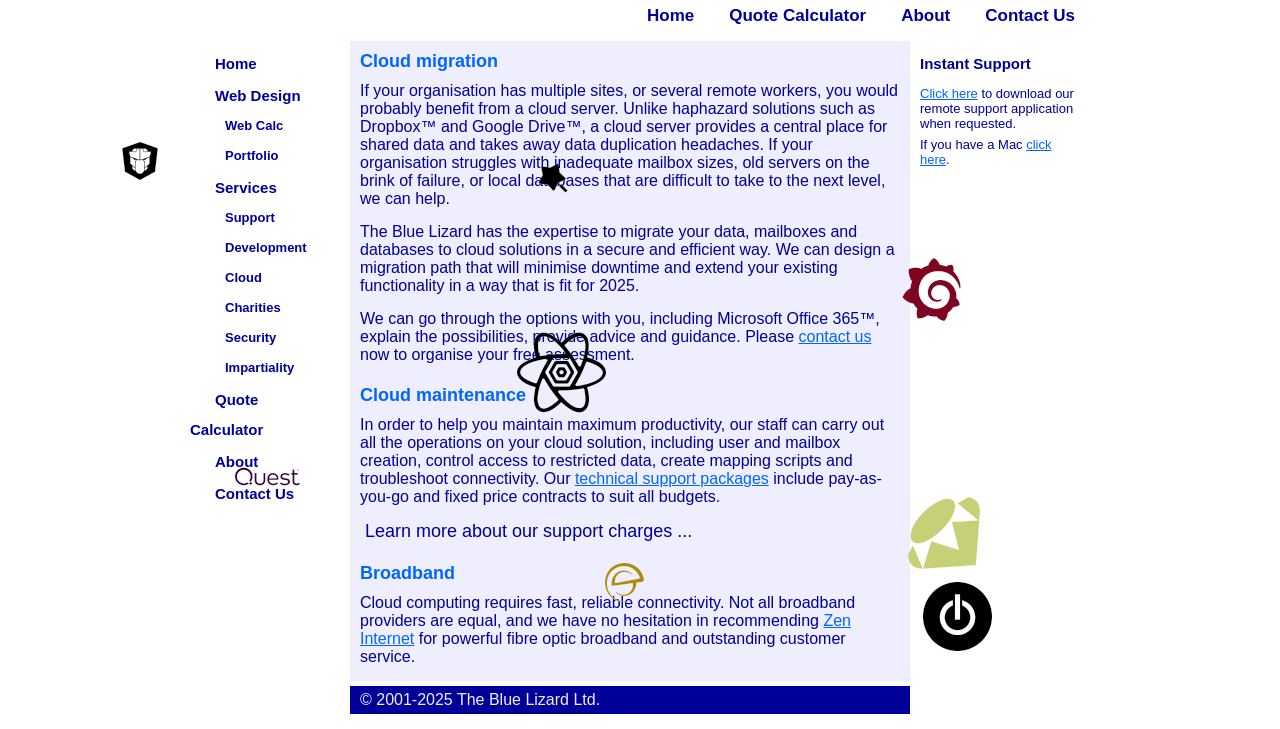 This screenshot has height=729, width=1280. I want to click on primeng angular ui component library logo, so click(140, 161).